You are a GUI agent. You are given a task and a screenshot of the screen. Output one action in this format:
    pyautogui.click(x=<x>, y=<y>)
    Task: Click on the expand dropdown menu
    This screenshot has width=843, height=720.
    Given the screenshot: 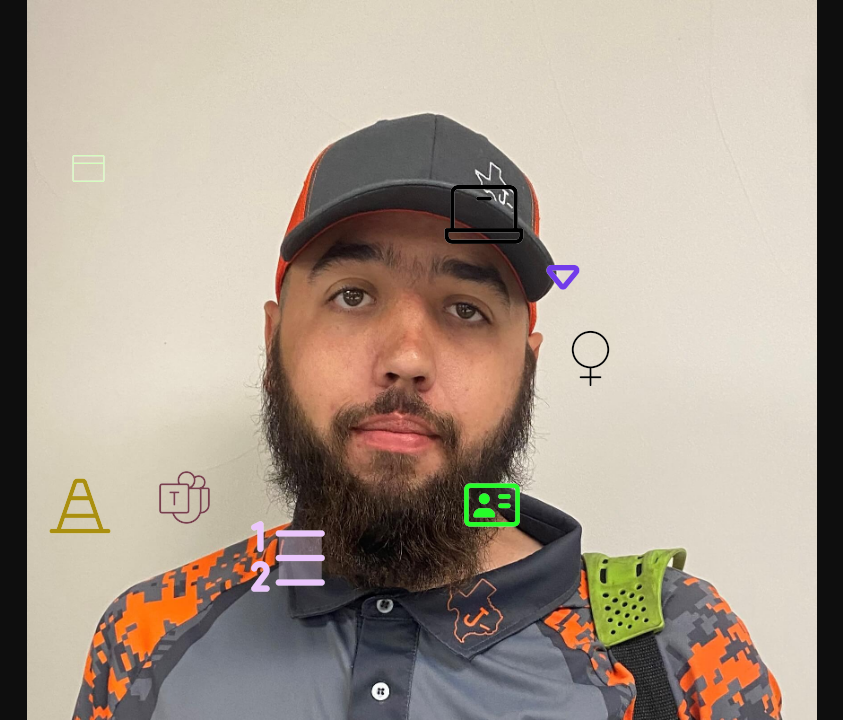 What is the action you would take?
    pyautogui.click(x=563, y=276)
    